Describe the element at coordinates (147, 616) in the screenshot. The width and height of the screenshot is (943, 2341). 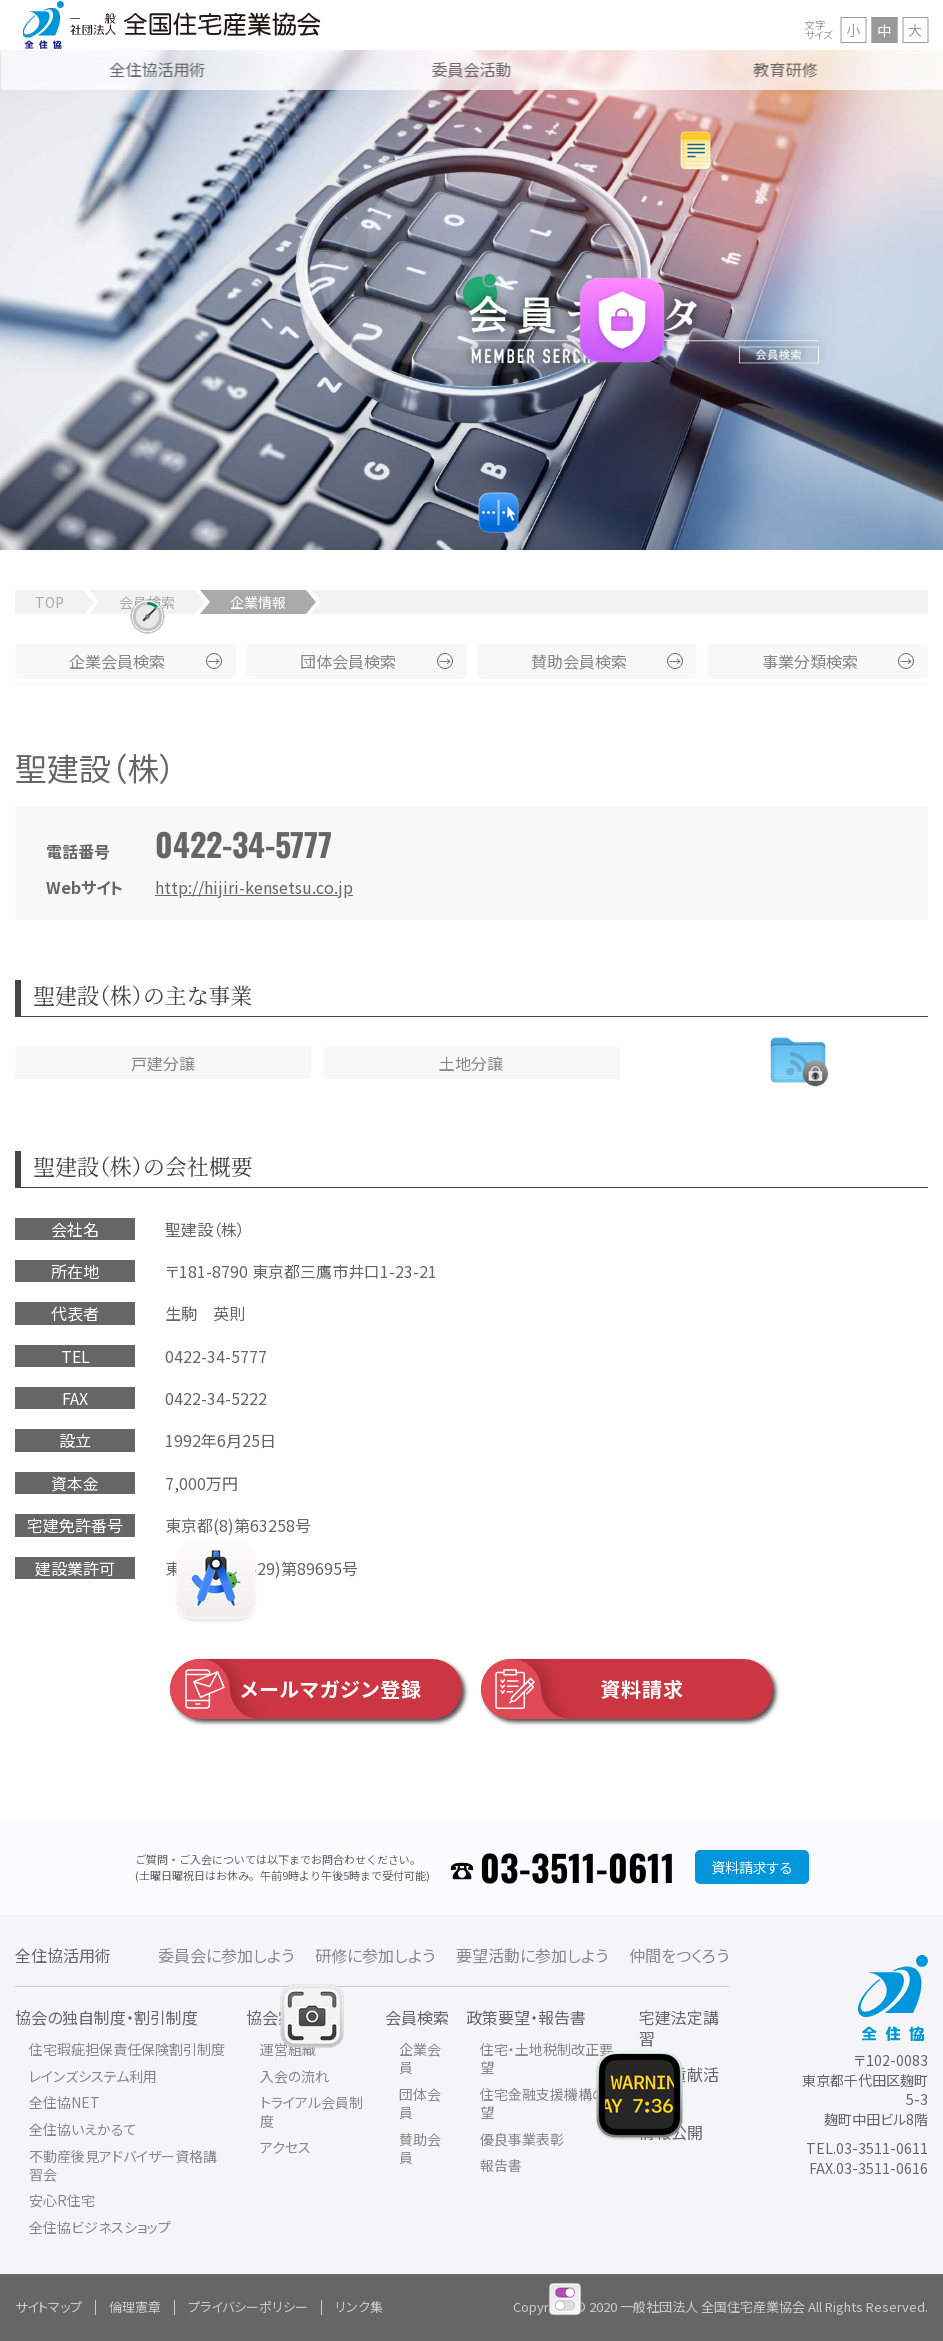
I see `open sysprof system profiler` at that location.